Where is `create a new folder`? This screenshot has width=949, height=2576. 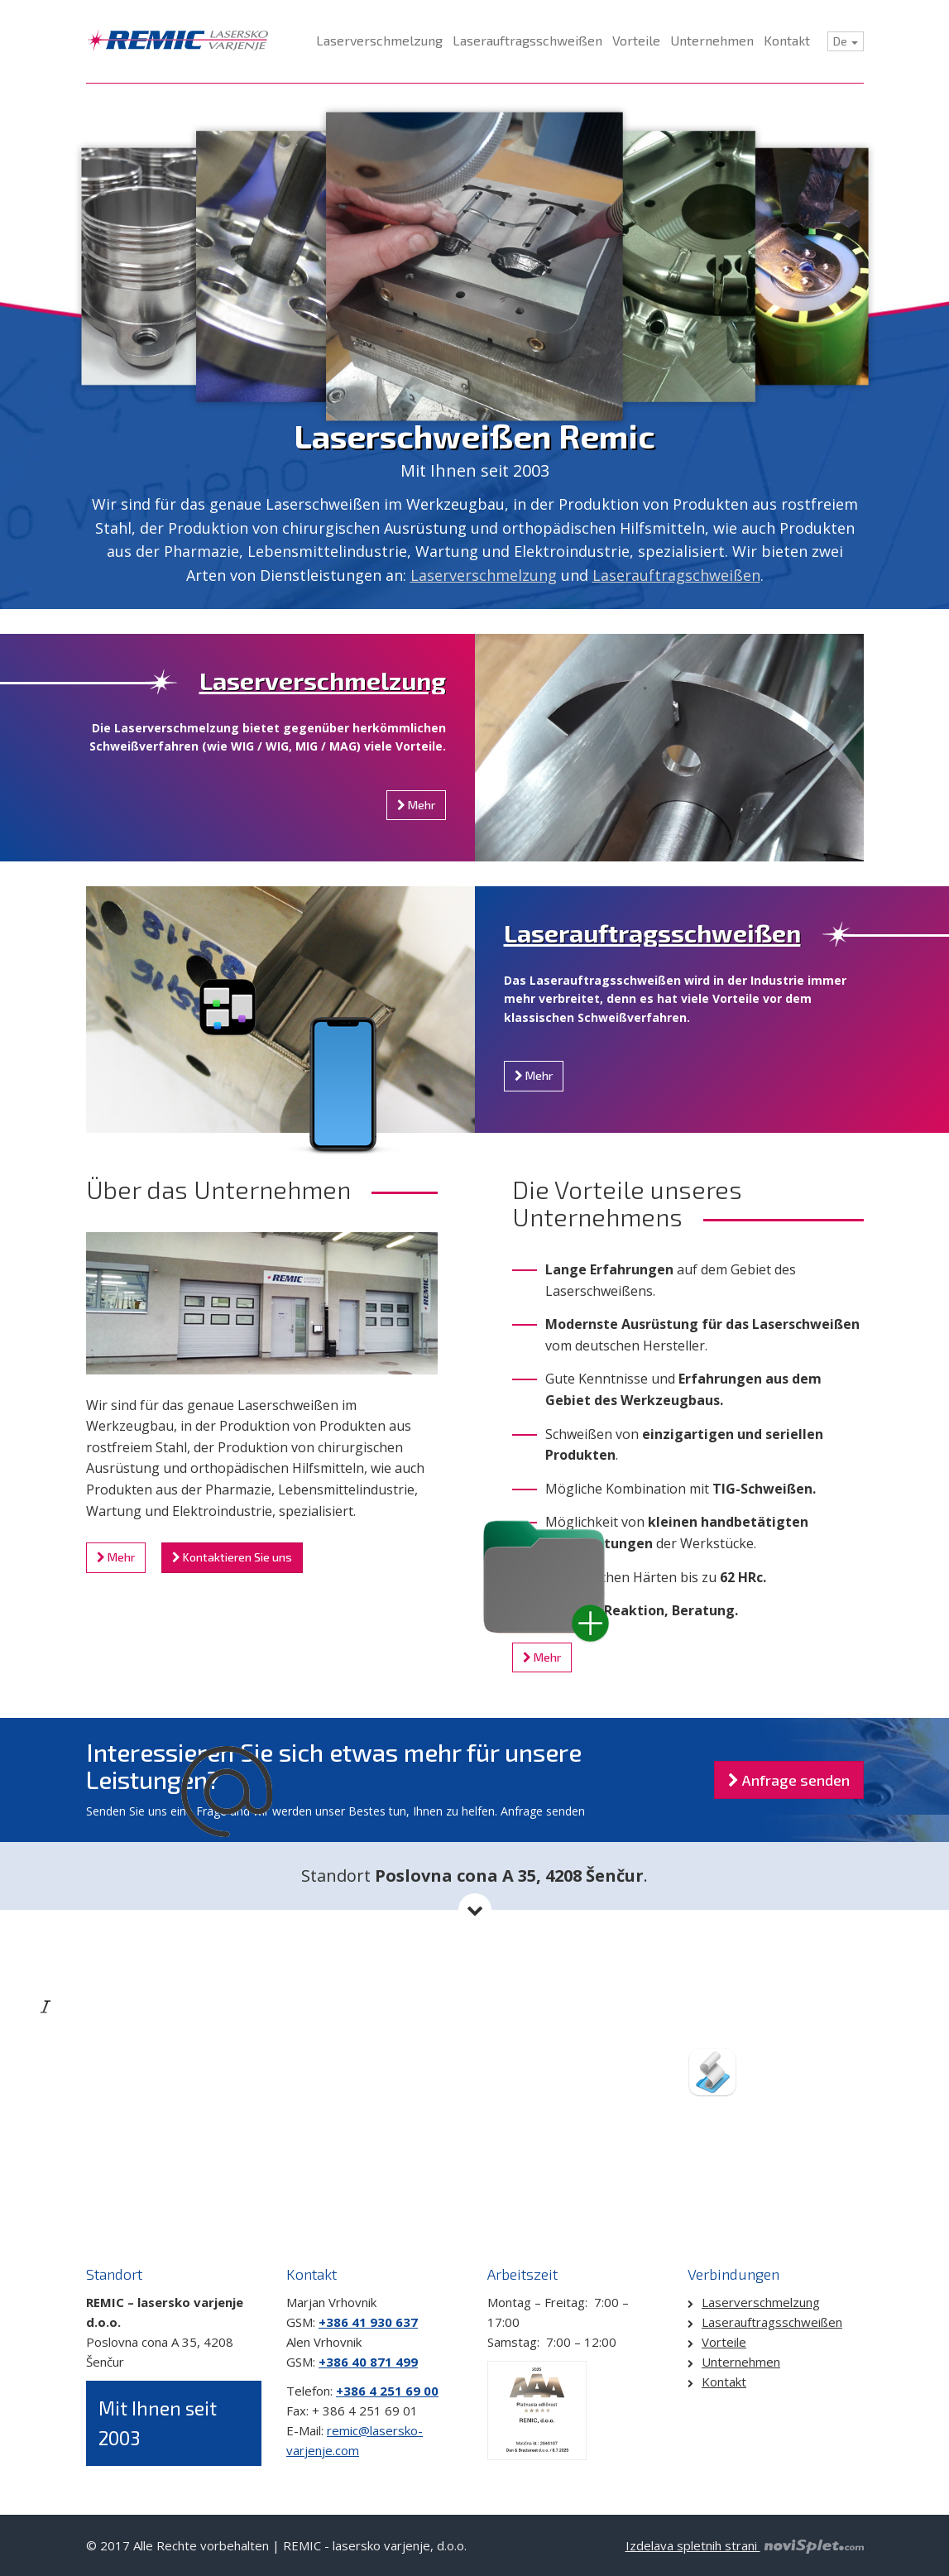 create a new folder is located at coordinates (544, 1576).